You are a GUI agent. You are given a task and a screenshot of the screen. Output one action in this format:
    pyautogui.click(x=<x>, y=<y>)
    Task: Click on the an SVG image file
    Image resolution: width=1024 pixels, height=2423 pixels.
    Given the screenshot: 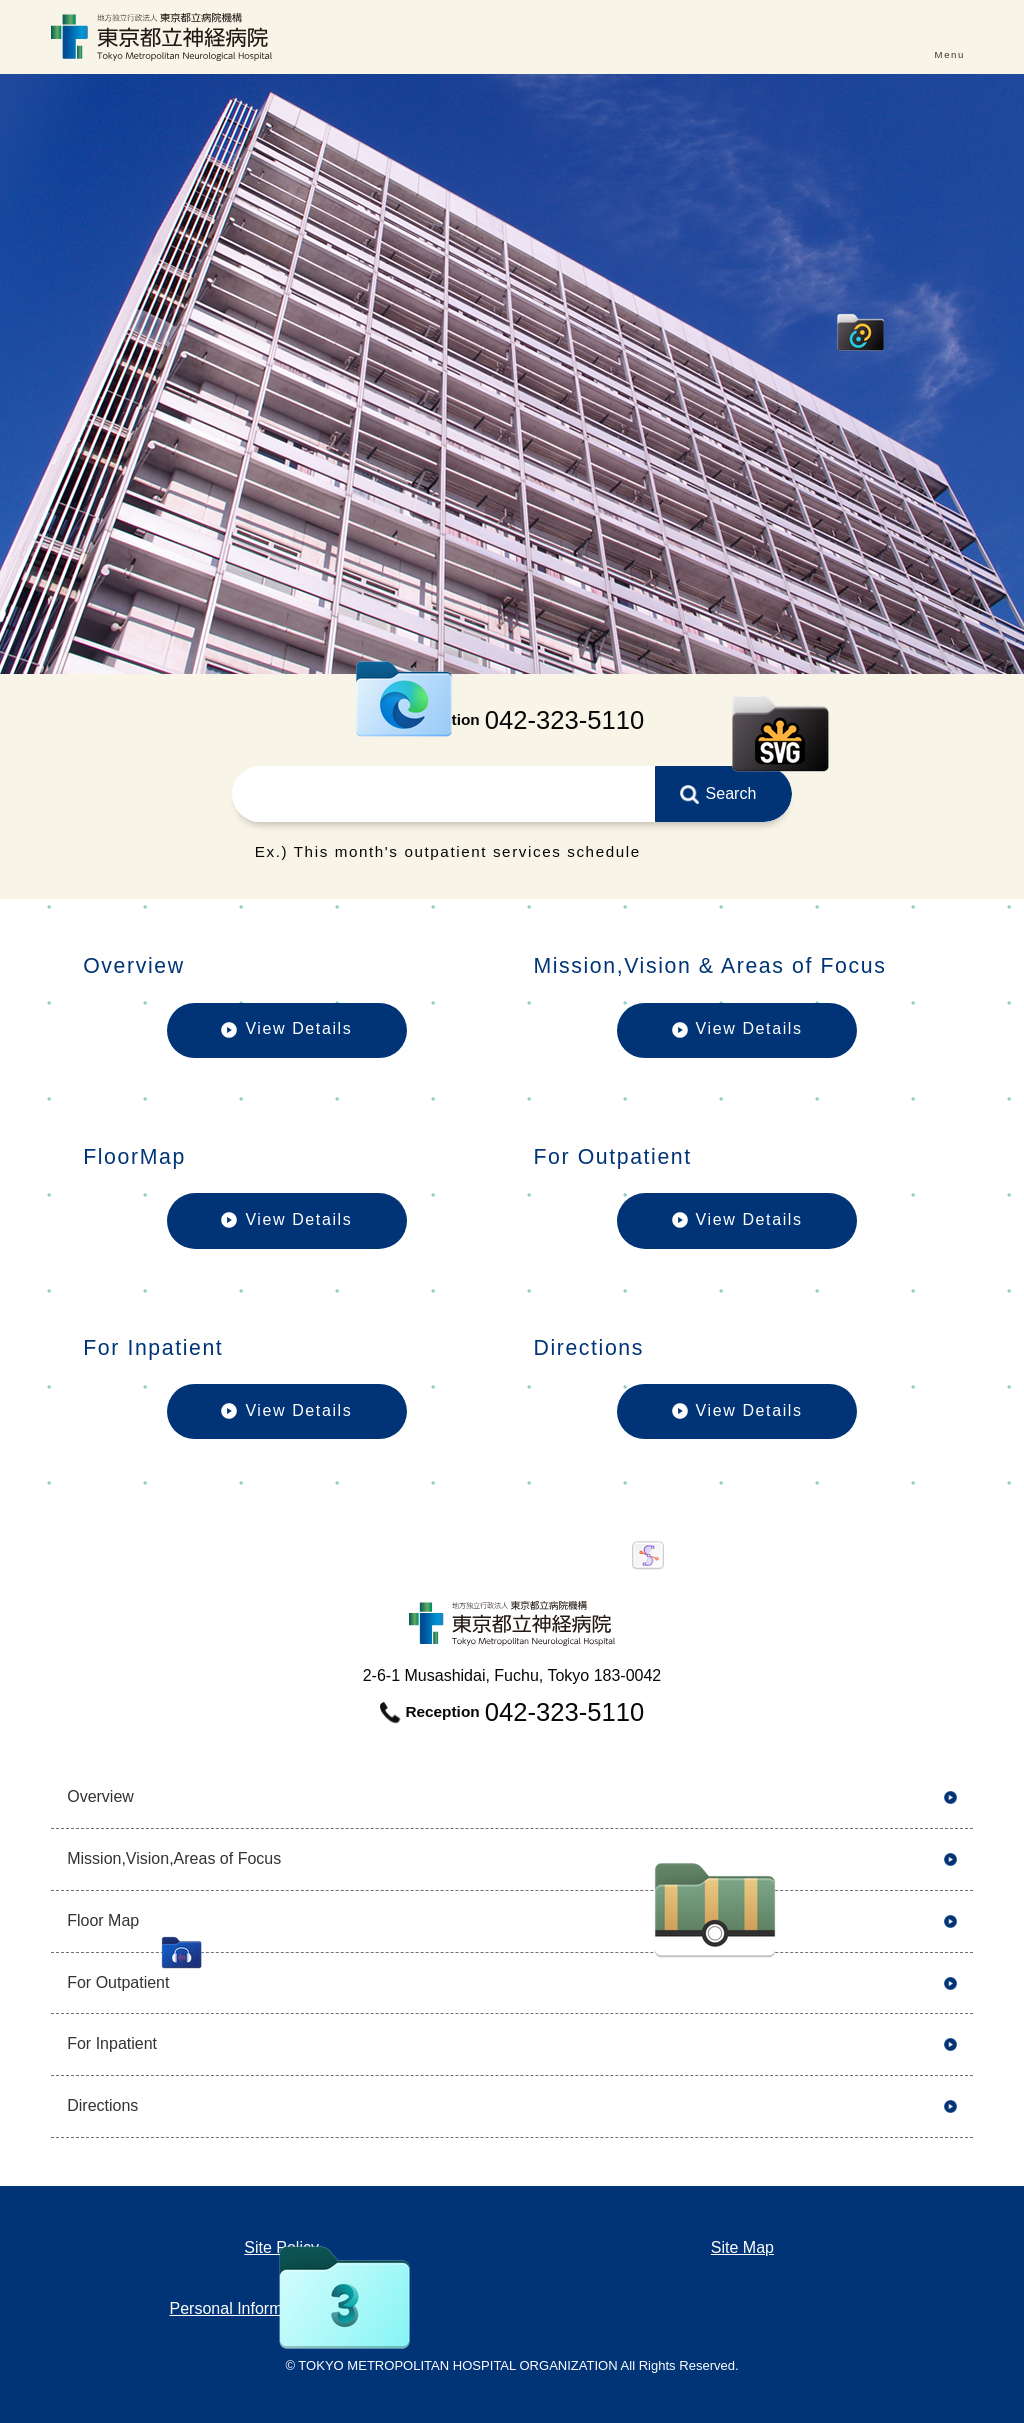 What is the action you would take?
    pyautogui.click(x=648, y=1554)
    